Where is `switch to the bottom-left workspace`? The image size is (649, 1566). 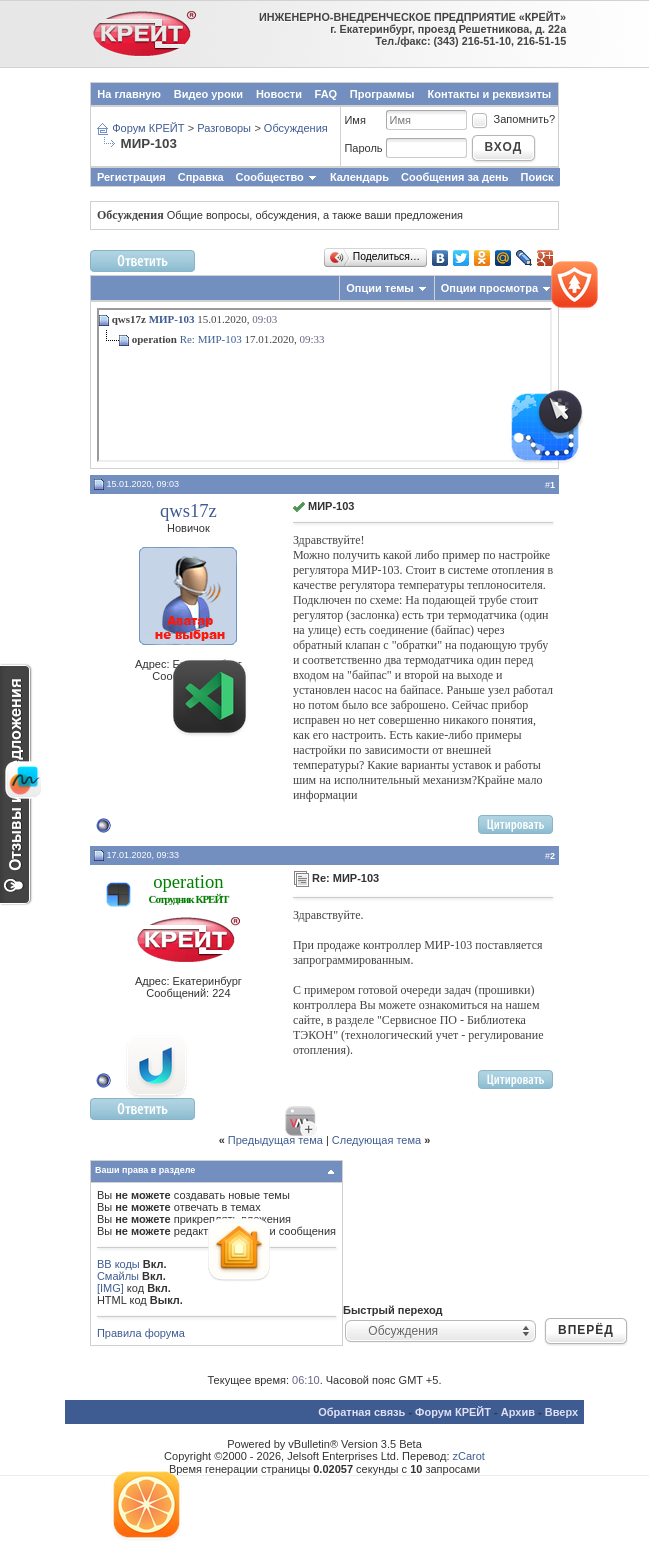 switch to the bottom-left workspace is located at coordinates (118, 894).